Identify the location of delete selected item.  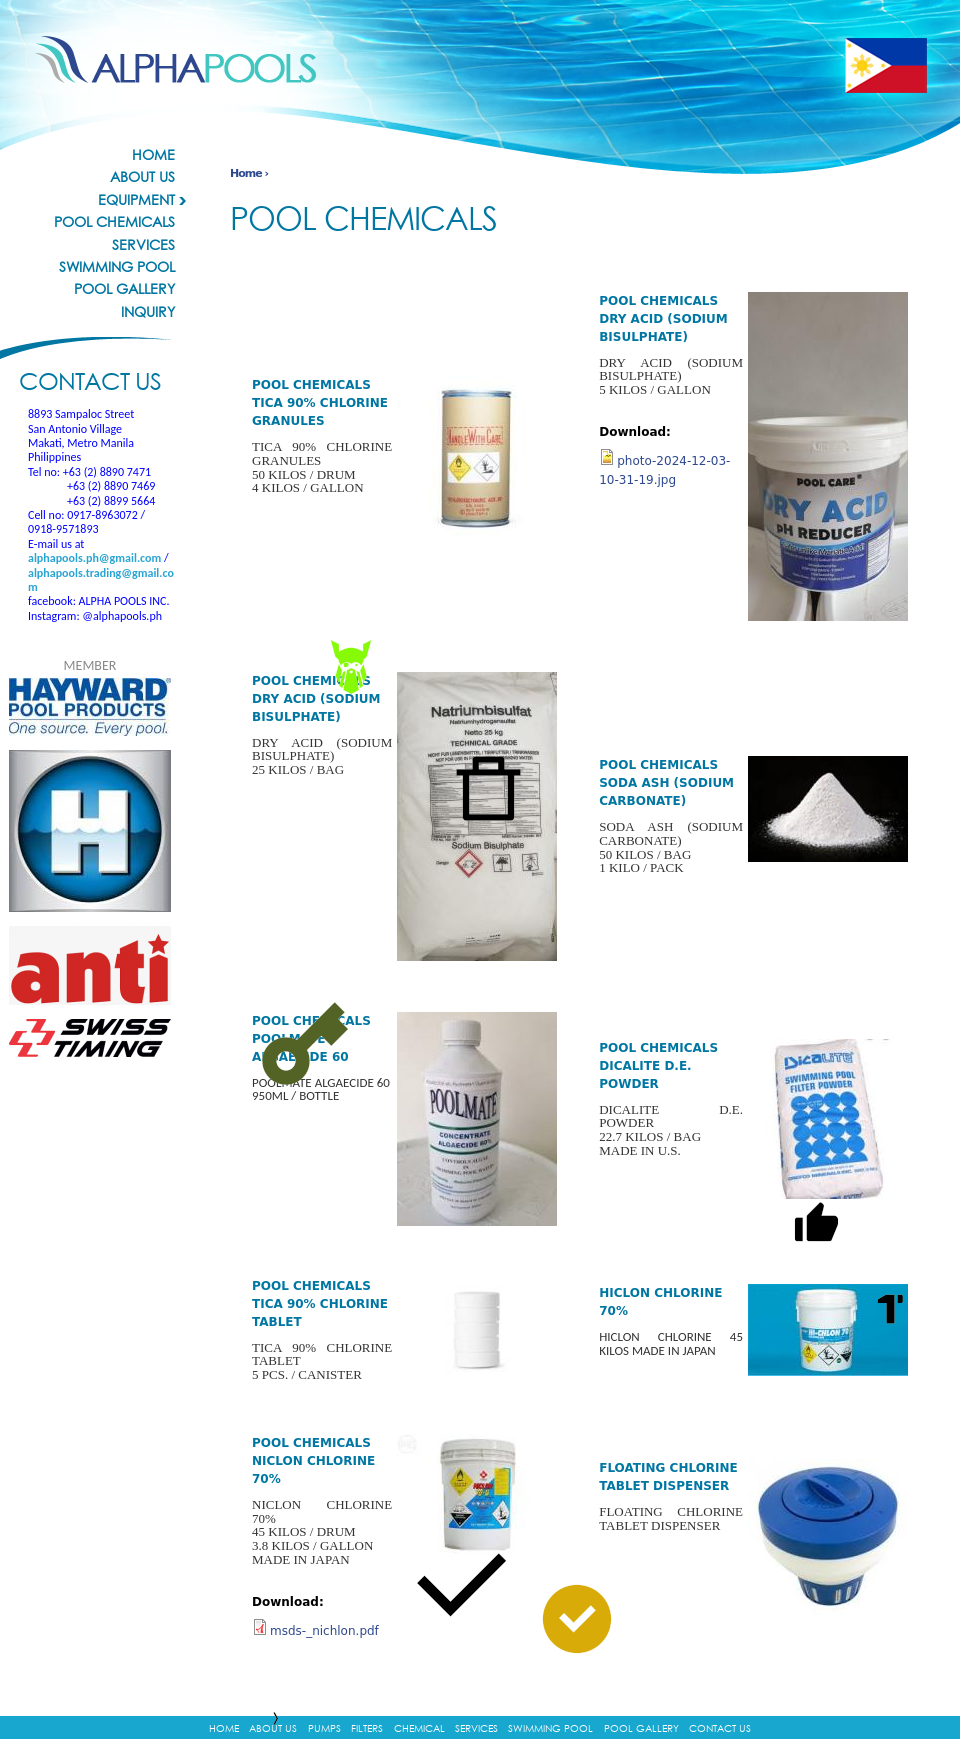
(488, 788).